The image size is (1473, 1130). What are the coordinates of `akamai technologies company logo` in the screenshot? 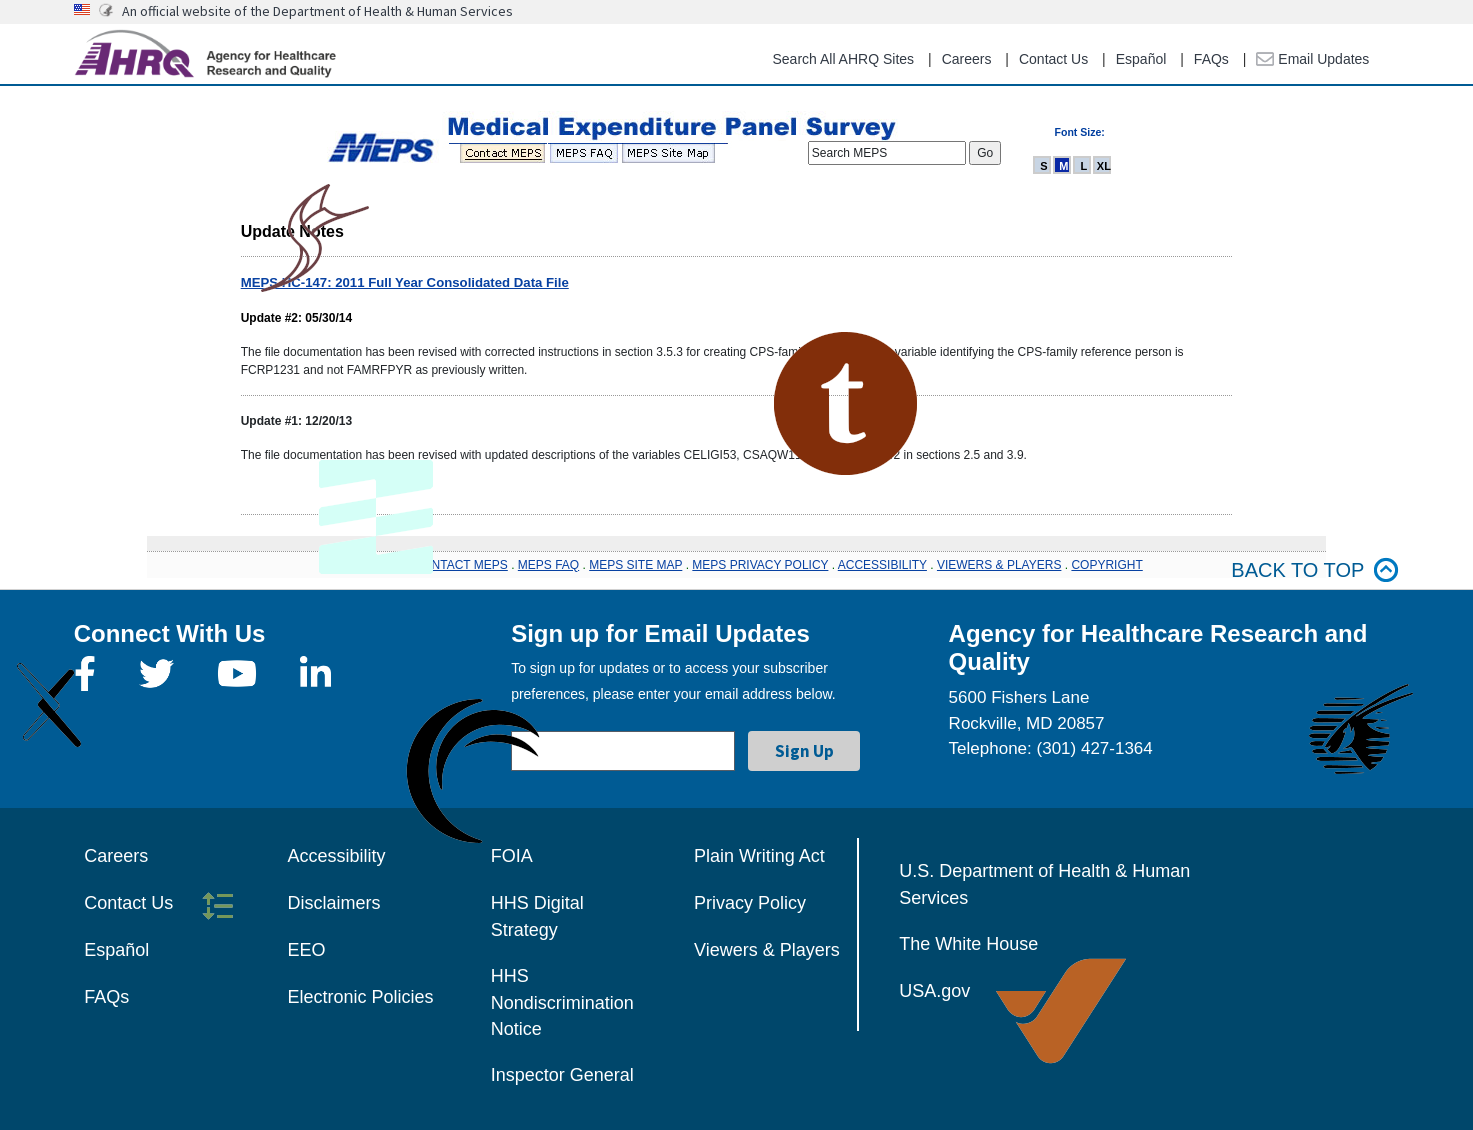 It's located at (473, 771).